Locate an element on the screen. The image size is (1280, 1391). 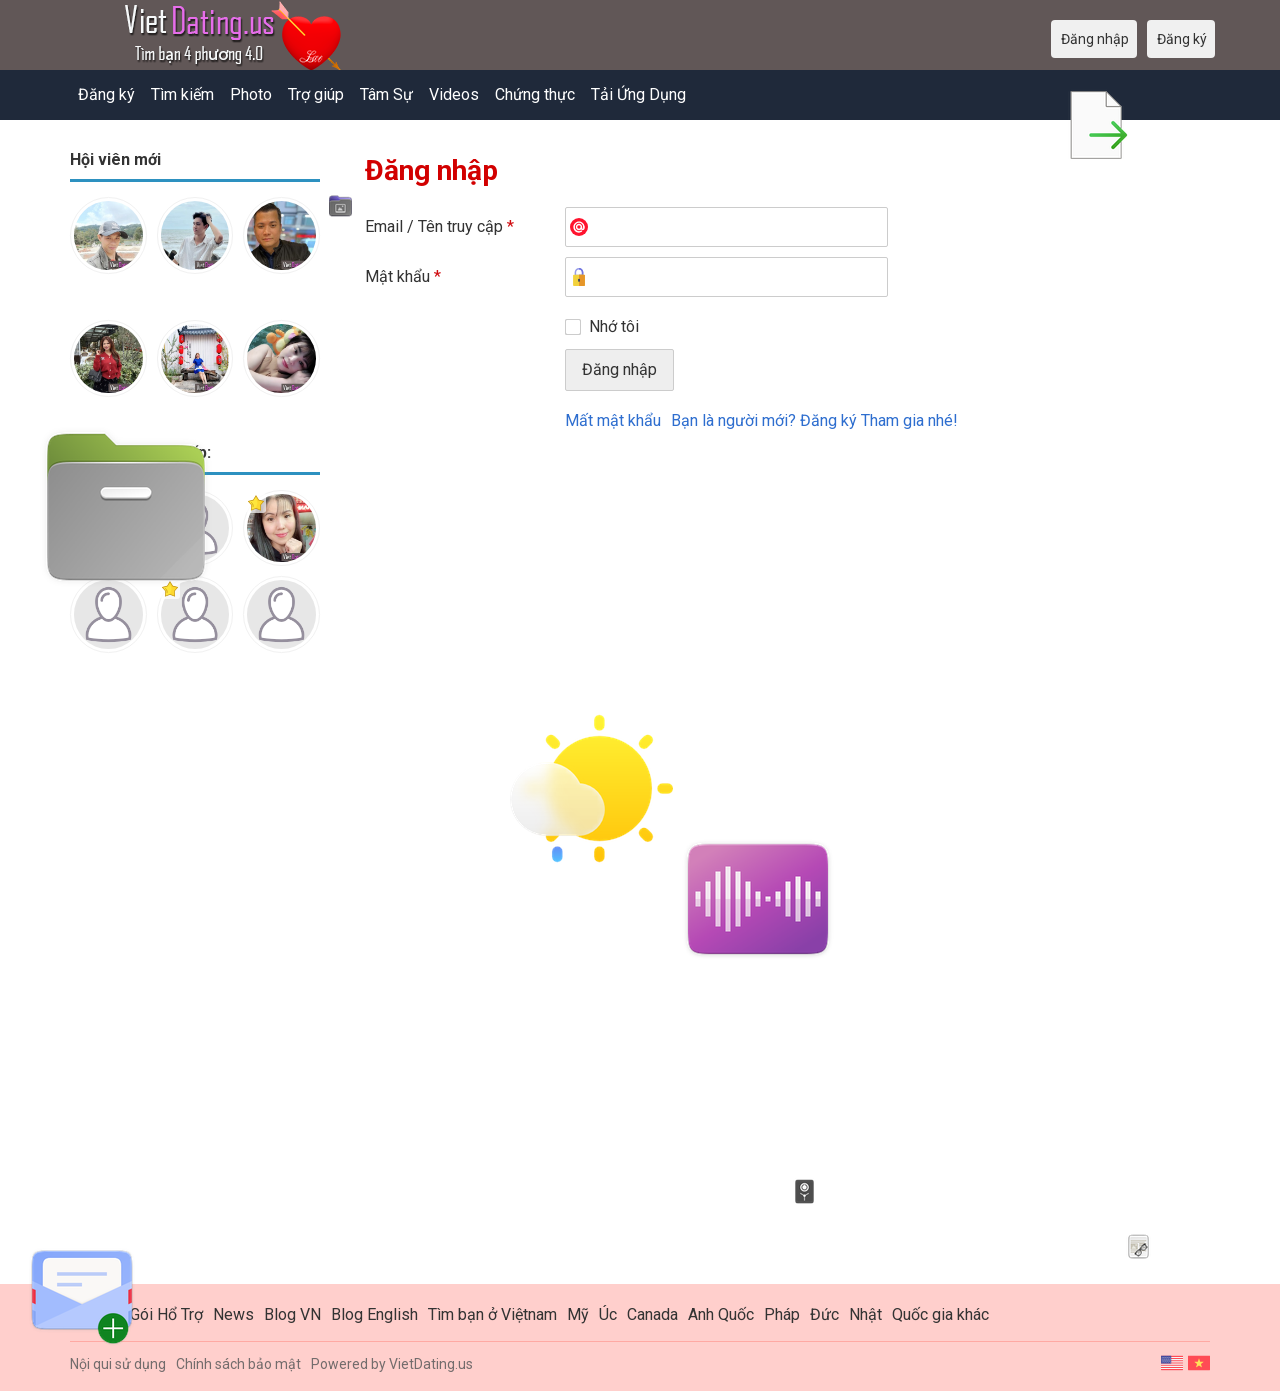
open the sound recorder app is located at coordinates (758, 899).